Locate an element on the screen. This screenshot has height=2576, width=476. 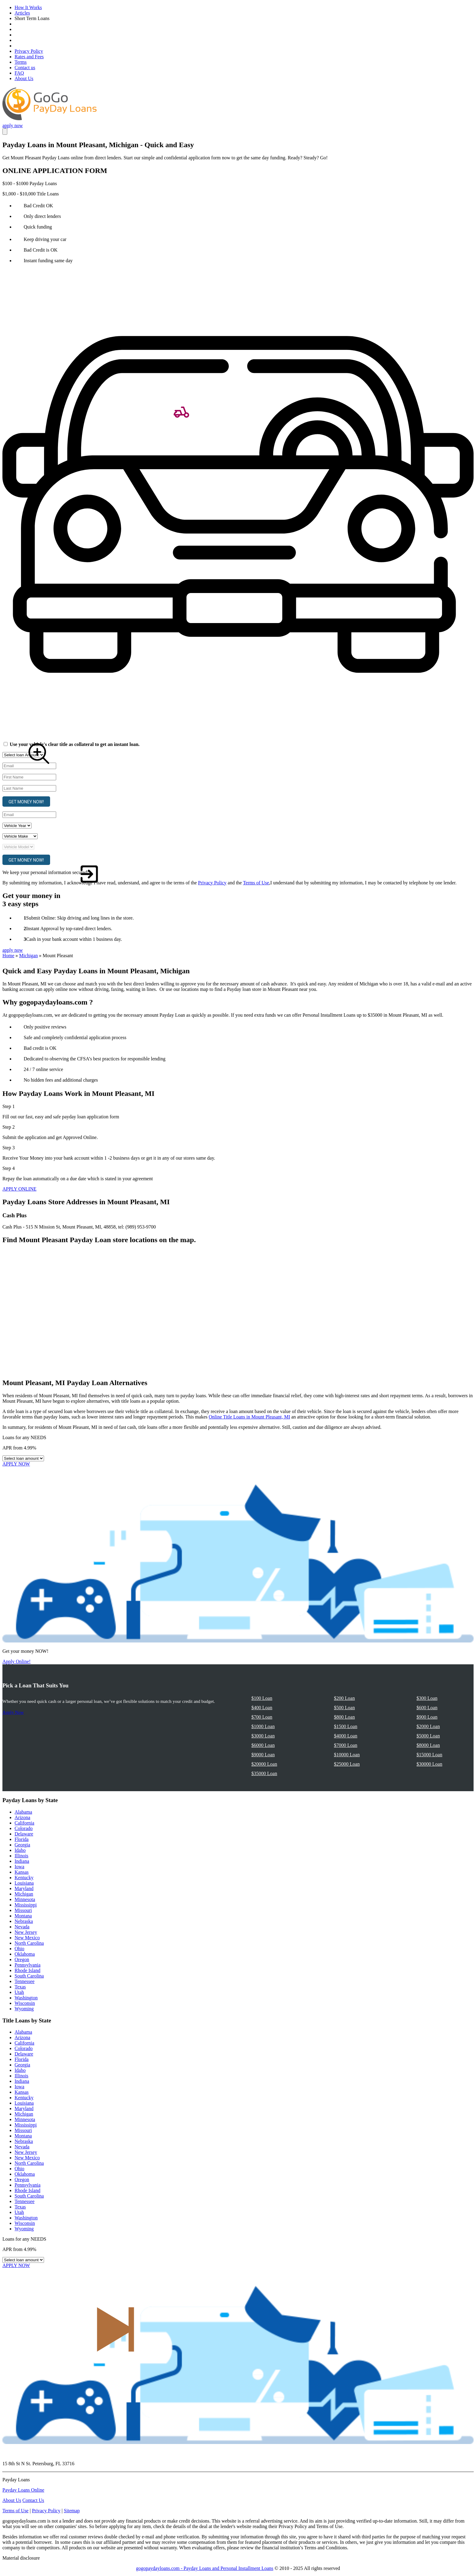
select moped or scooter delivery option is located at coordinates (181, 412).